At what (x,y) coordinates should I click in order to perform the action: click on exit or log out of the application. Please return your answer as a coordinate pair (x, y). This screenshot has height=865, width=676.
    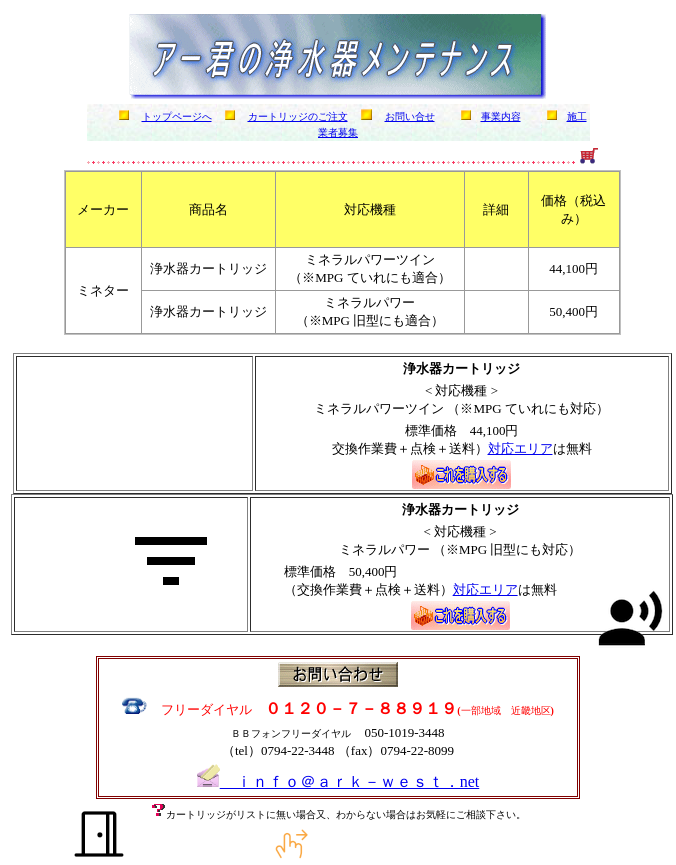
    Looking at the image, I should click on (99, 834).